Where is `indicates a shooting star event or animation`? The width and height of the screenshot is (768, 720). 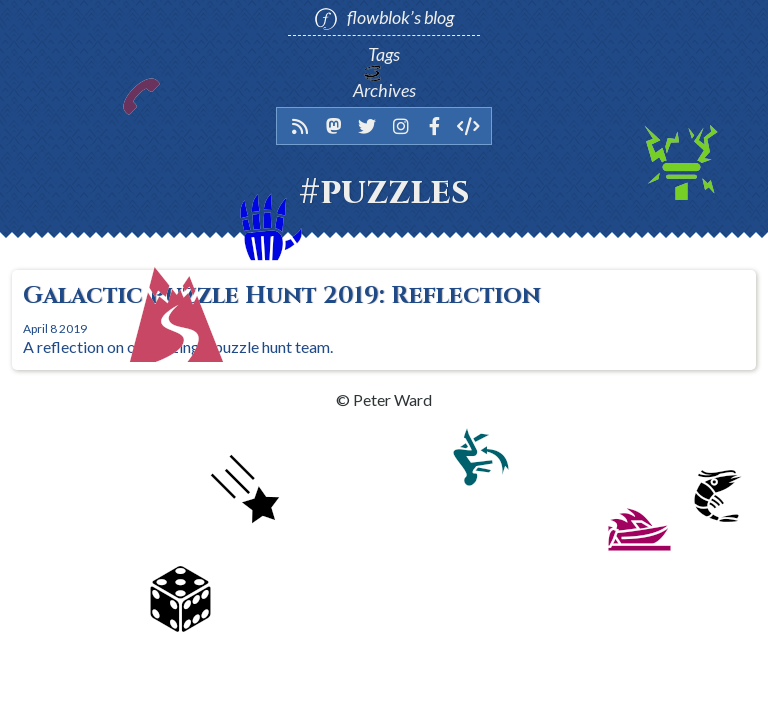 indicates a shooting star event or animation is located at coordinates (244, 488).